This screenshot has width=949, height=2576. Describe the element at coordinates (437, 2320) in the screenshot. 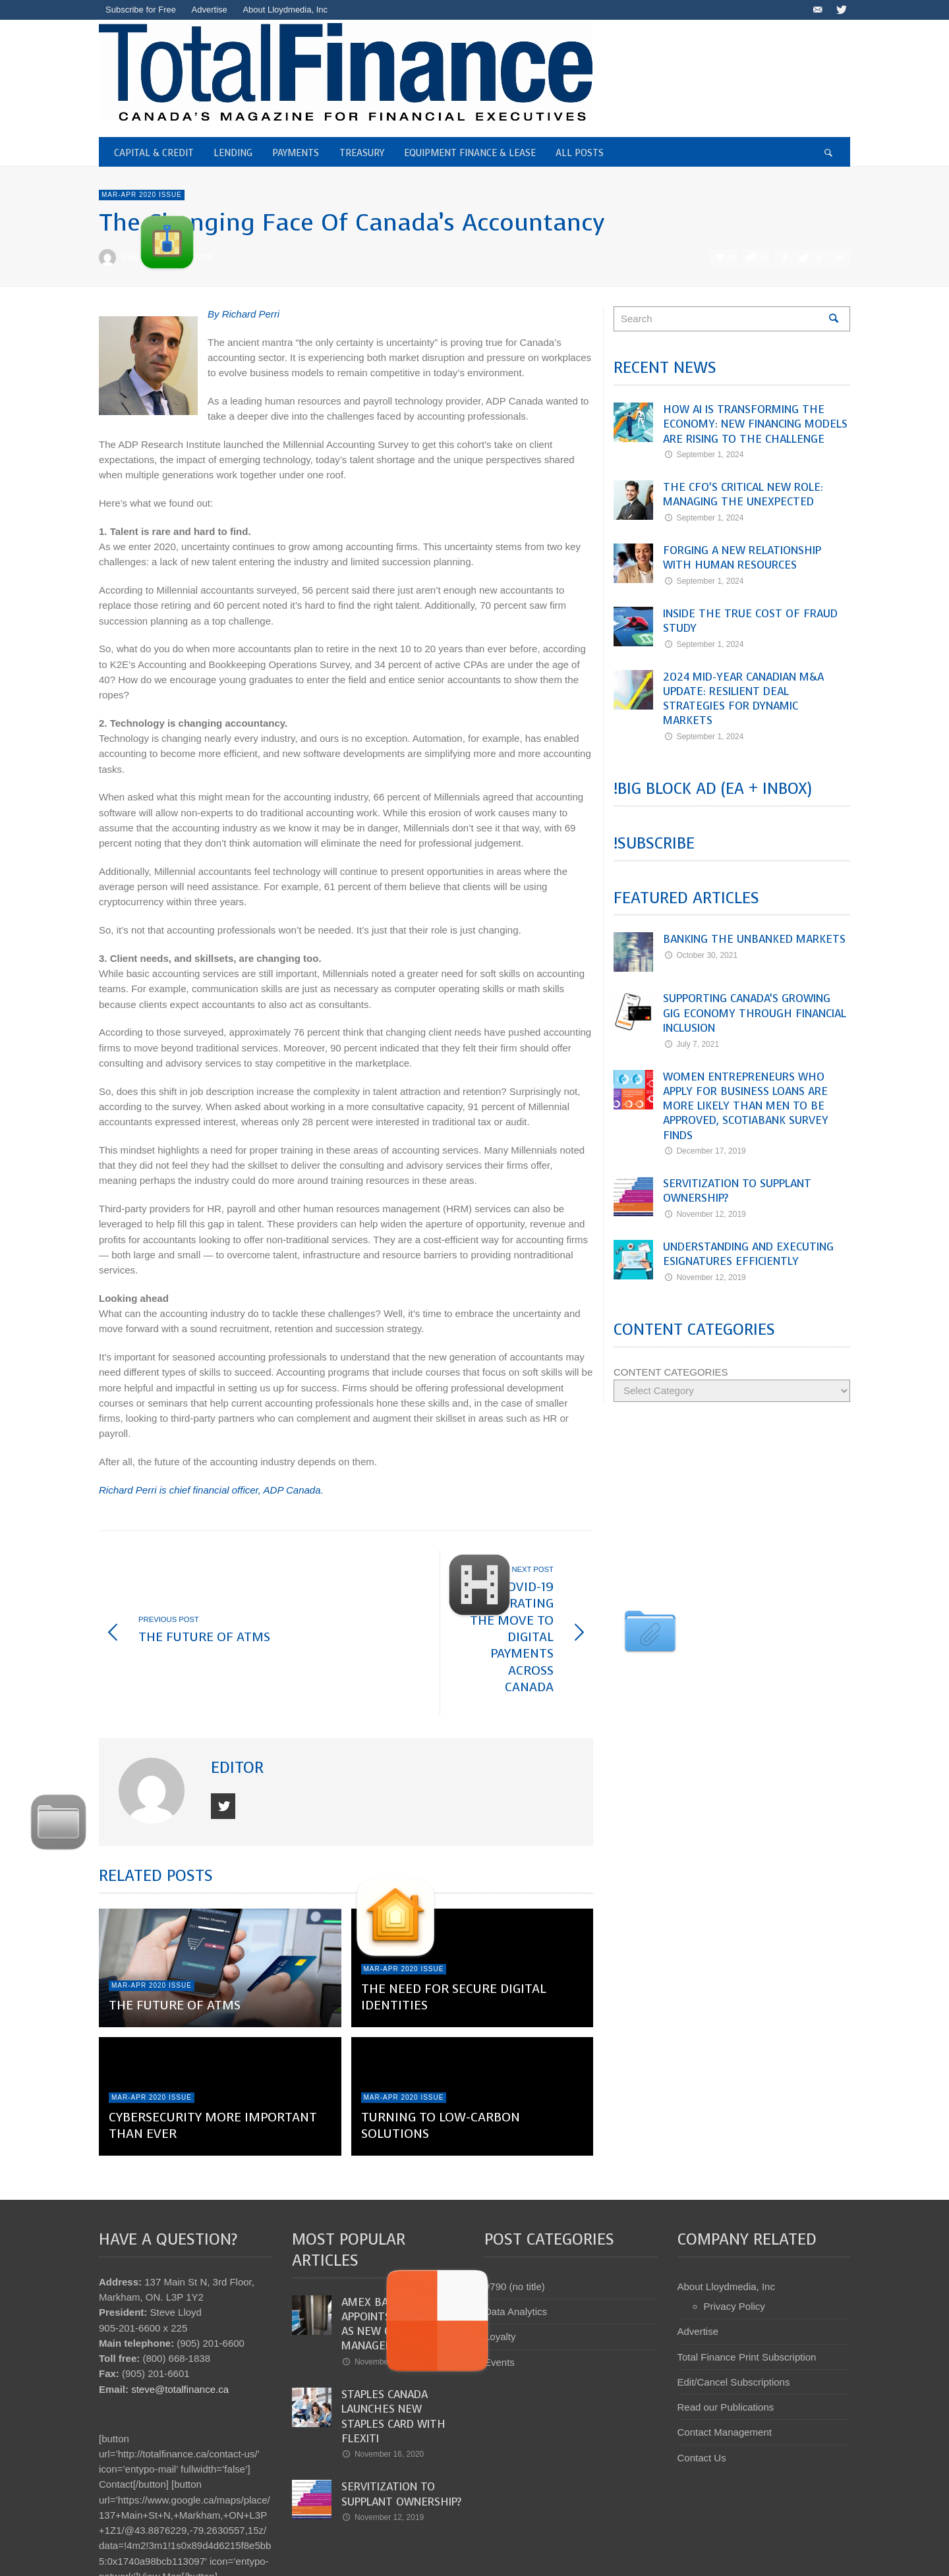

I see `switch to the top-right workspace` at that location.